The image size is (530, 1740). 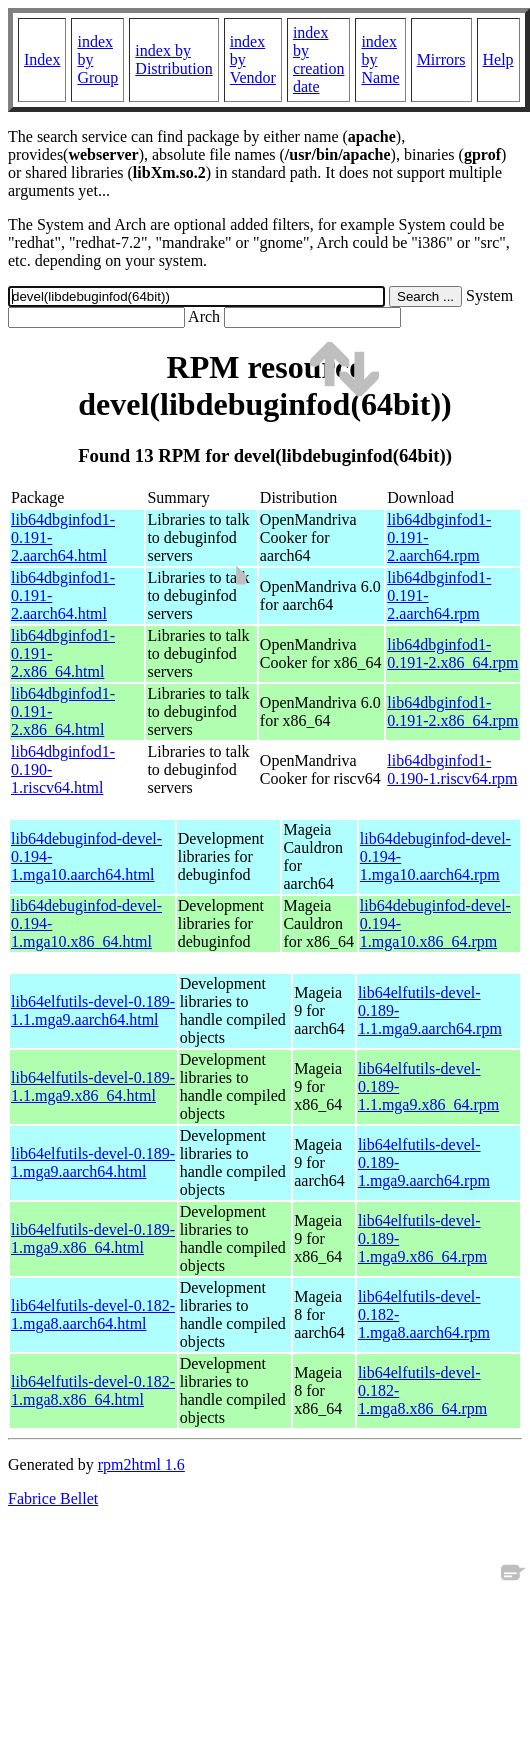 What do you see at coordinates (344, 371) in the screenshot?
I see `sync or refresh email inbox` at bounding box center [344, 371].